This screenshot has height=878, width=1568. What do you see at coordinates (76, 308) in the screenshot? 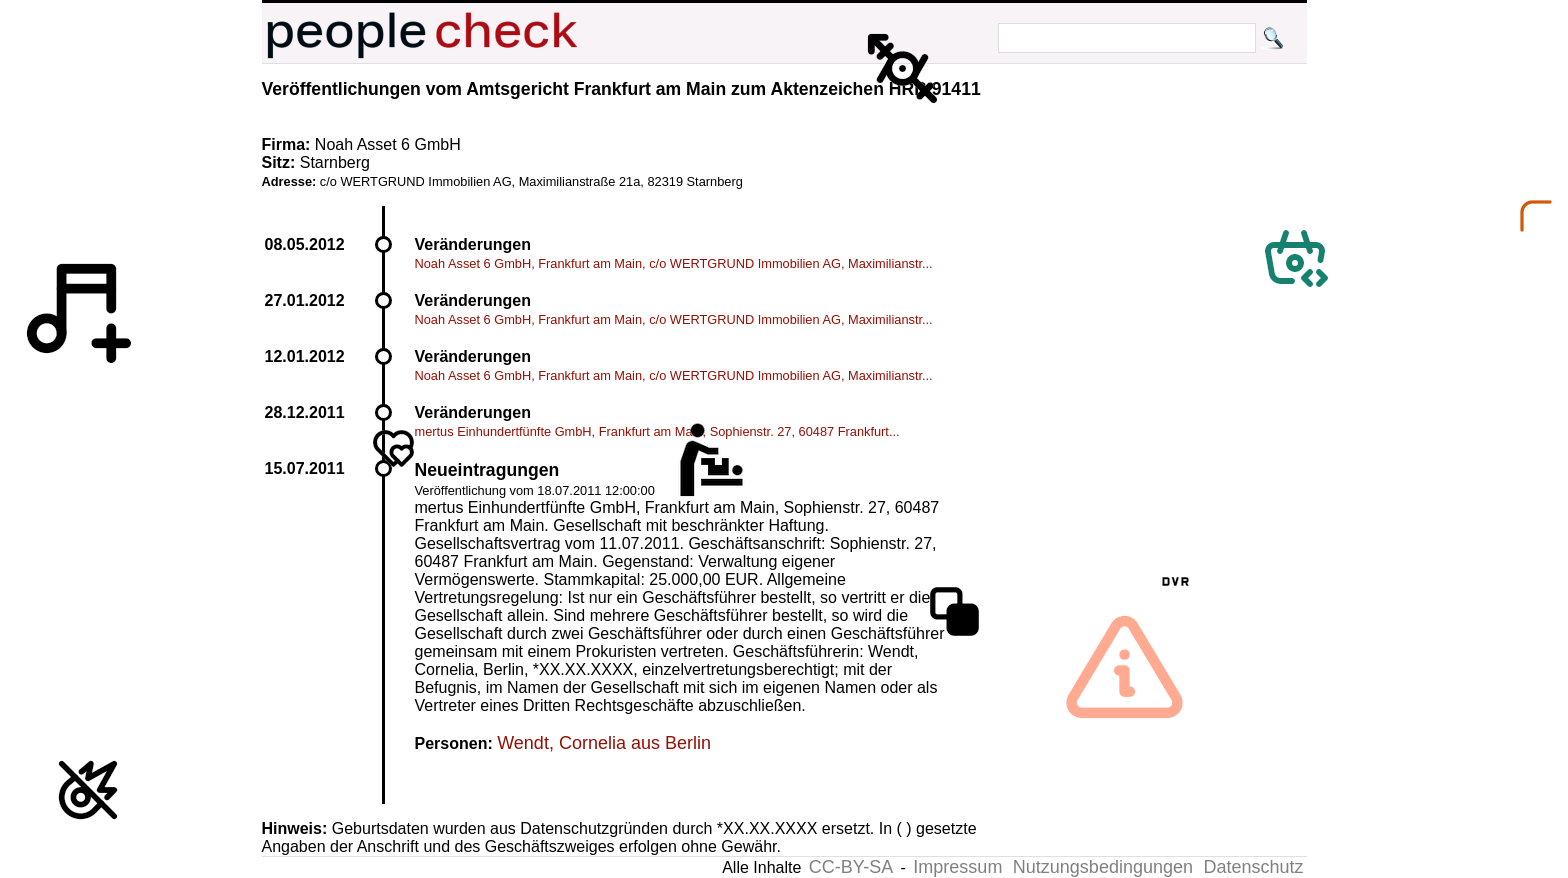
I see `add a new song to your library` at bounding box center [76, 308].